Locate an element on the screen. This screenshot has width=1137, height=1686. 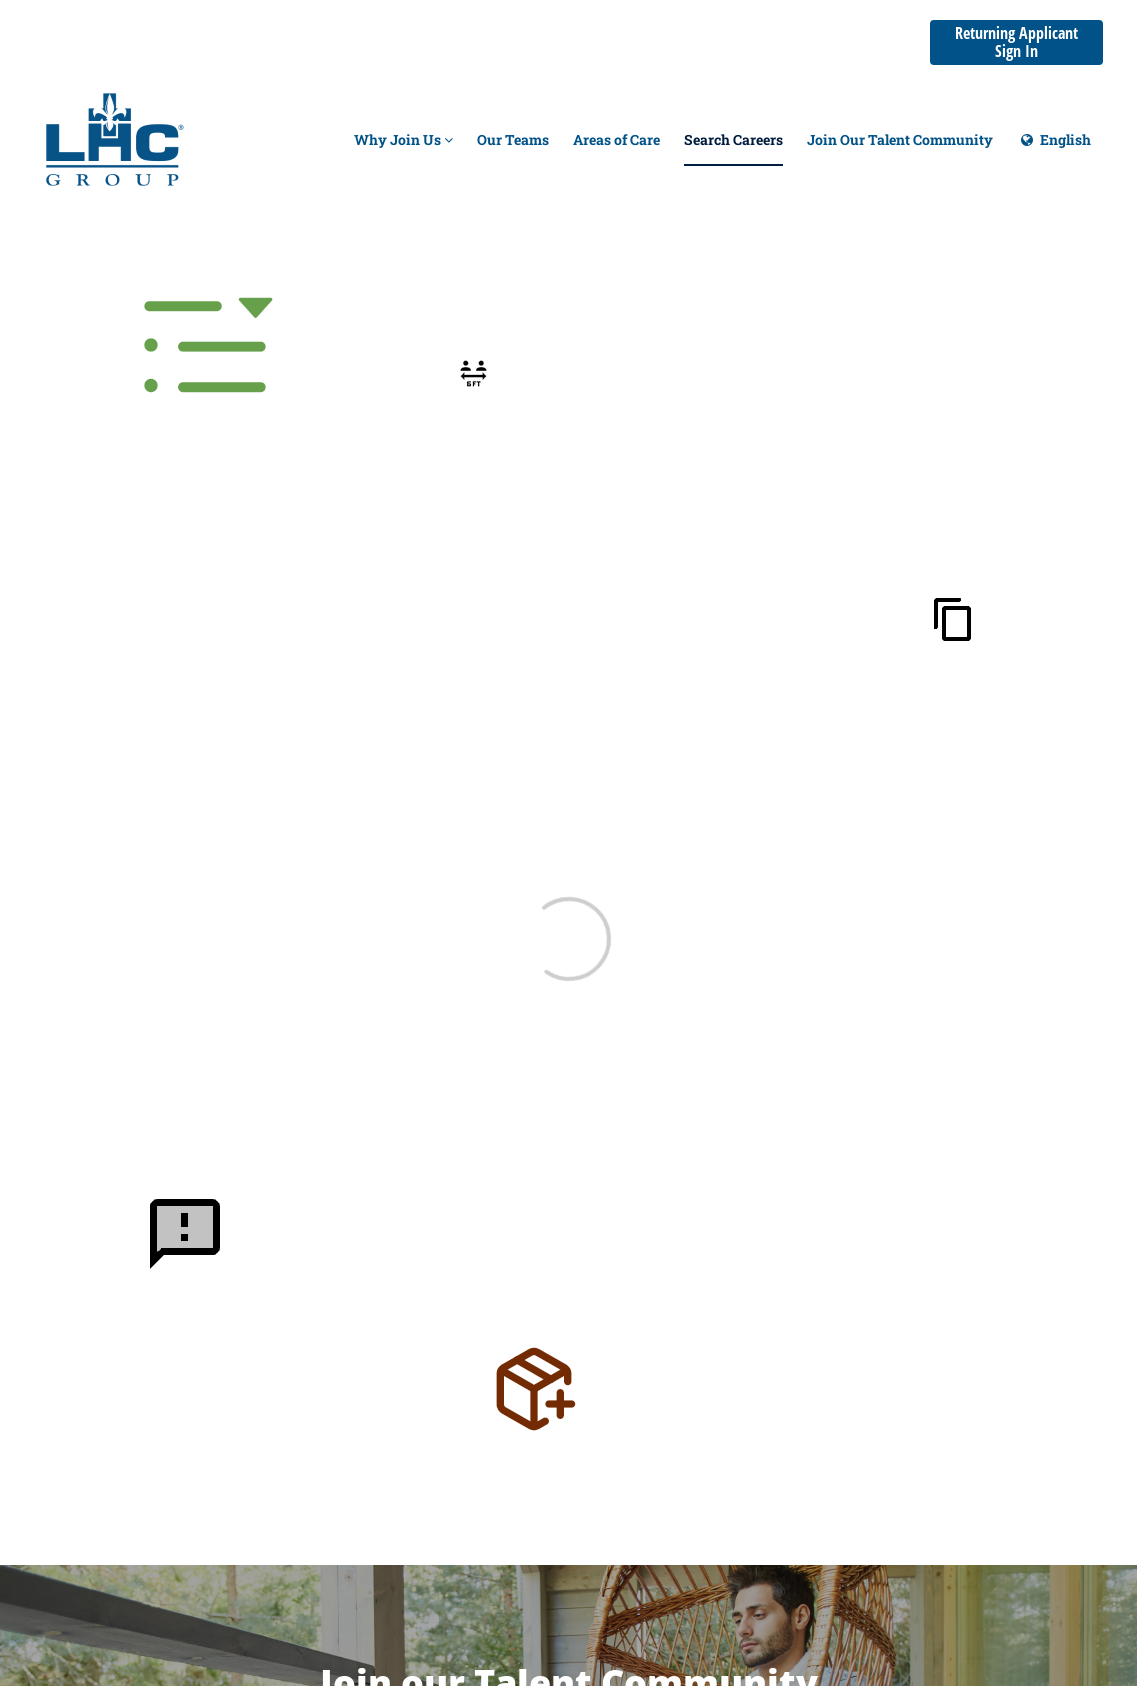
indicates a failed or undelivered text message is located at coordinates (185, 1234).